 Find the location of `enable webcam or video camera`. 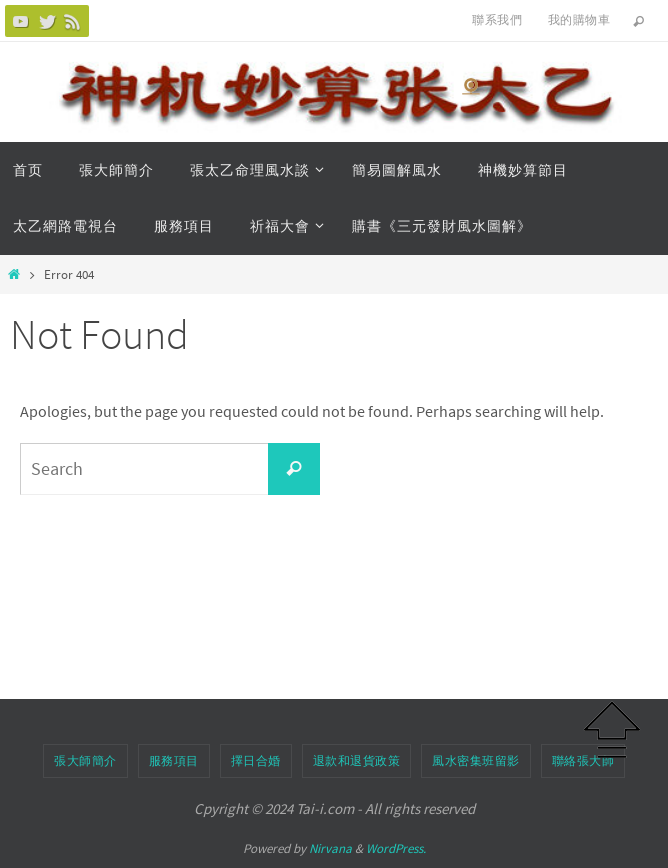

enable webcam or video camera is located at coordinates (471, 87).